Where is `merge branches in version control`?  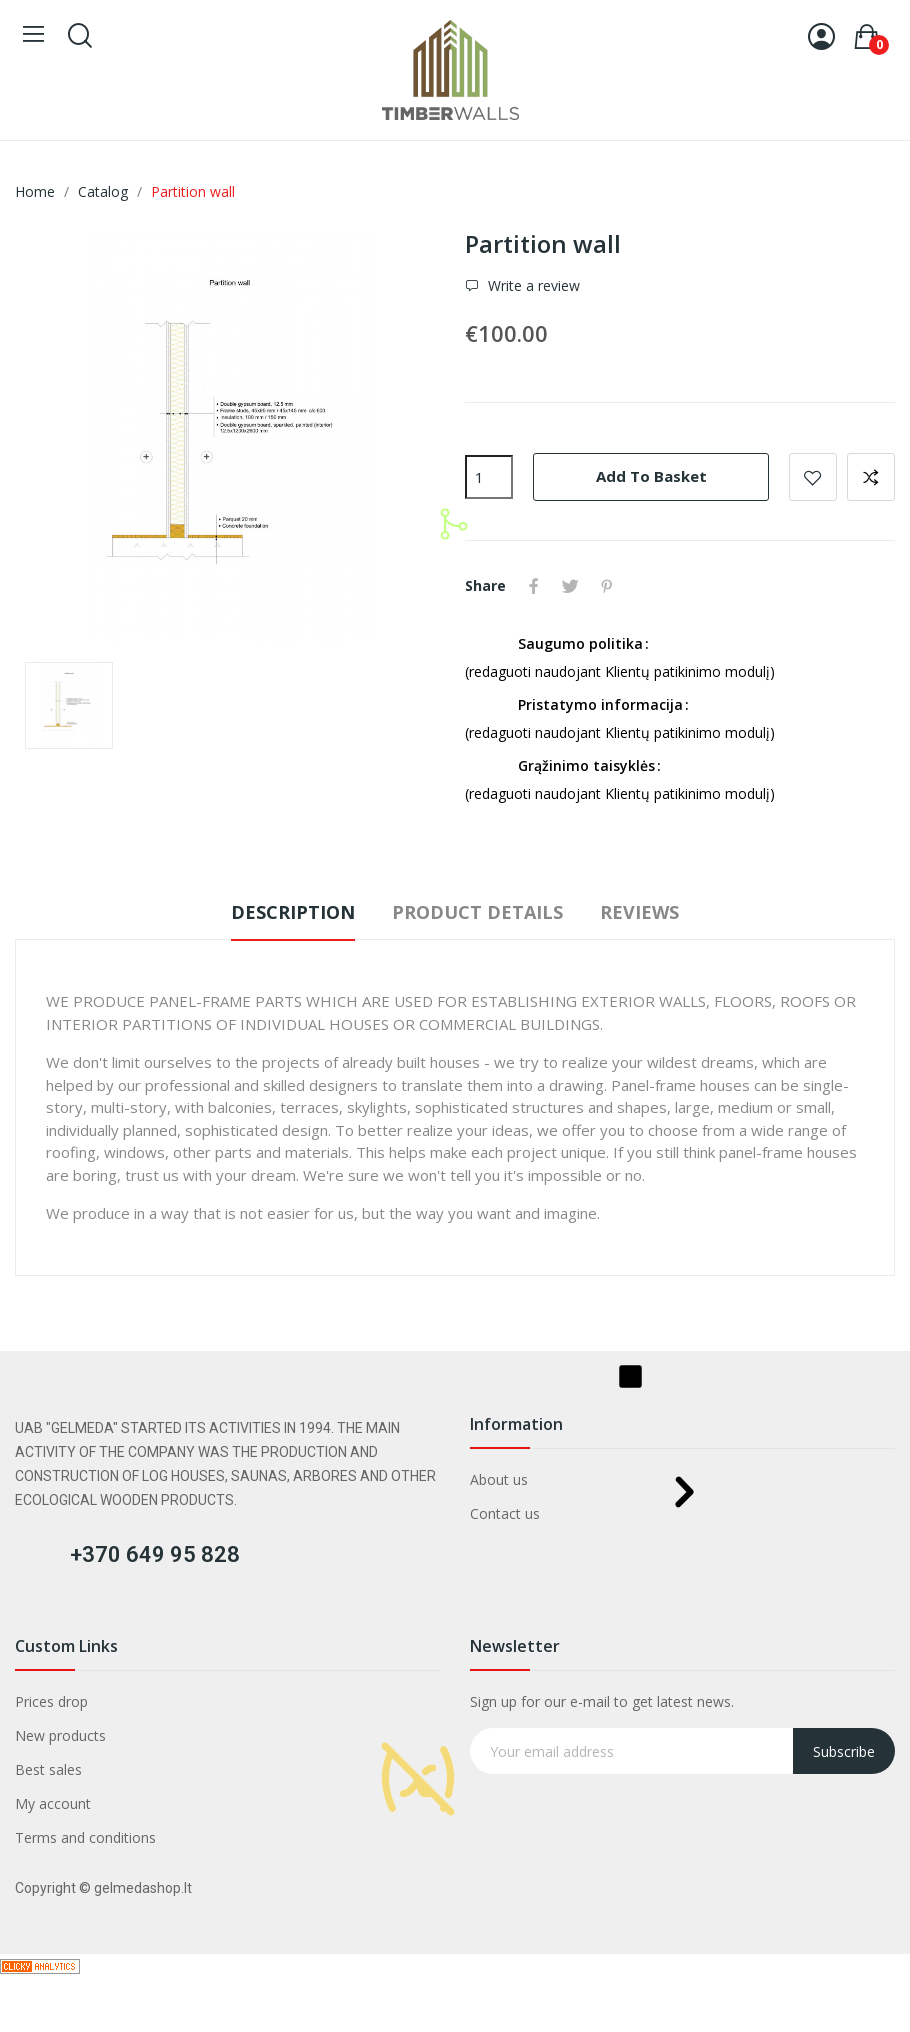
merge branches in version control is located at coordinates (454, 524).